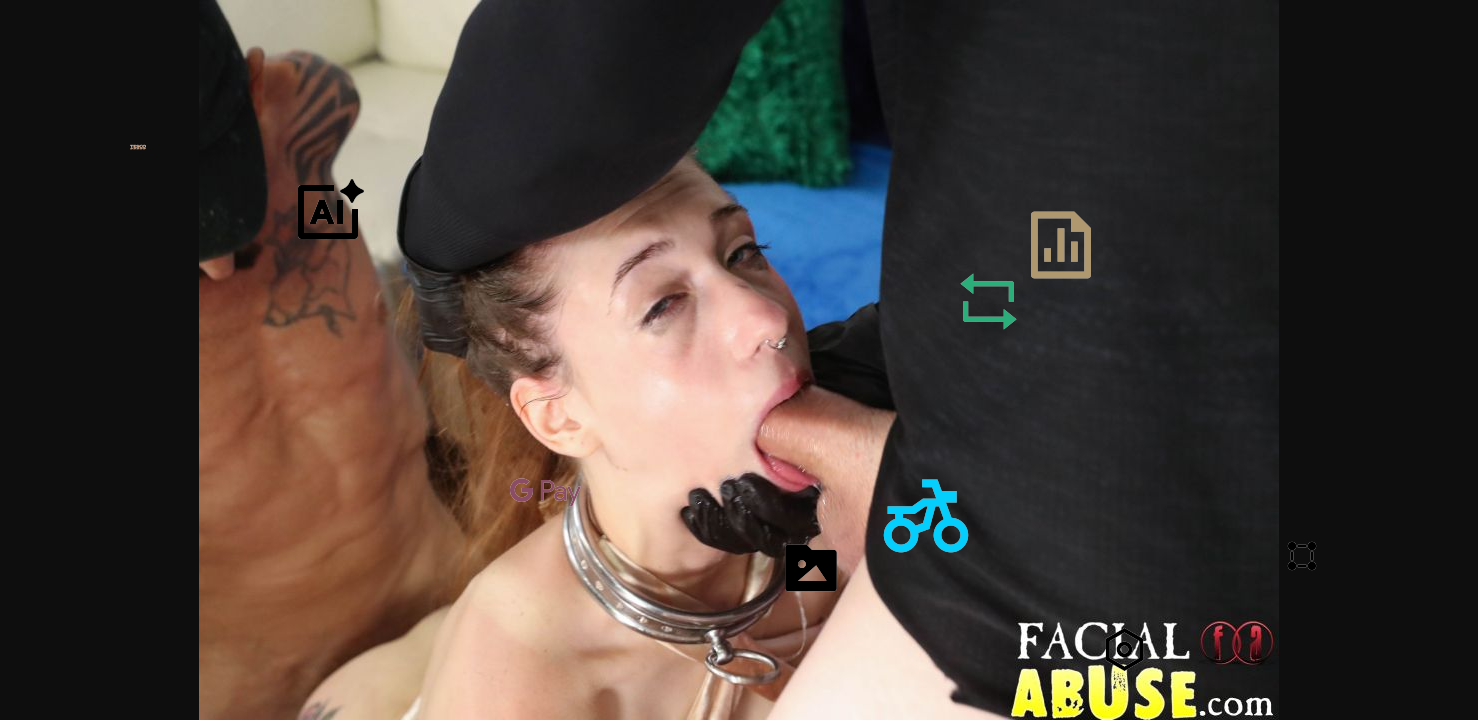  Describe the element at coordinates (1302, 556) in the screenshot. I see `access shape tools or vector editing` at that location.